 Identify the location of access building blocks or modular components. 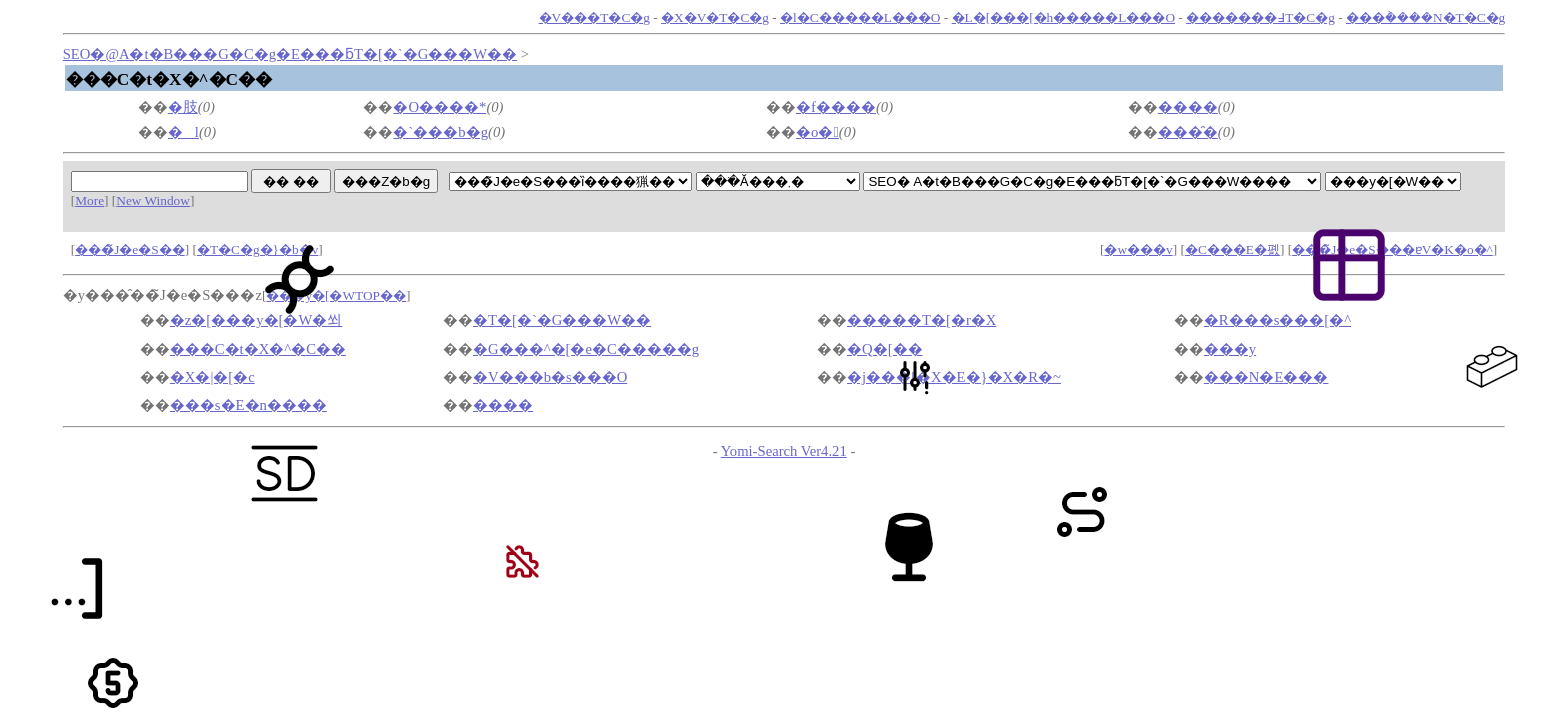
(1492, 366).